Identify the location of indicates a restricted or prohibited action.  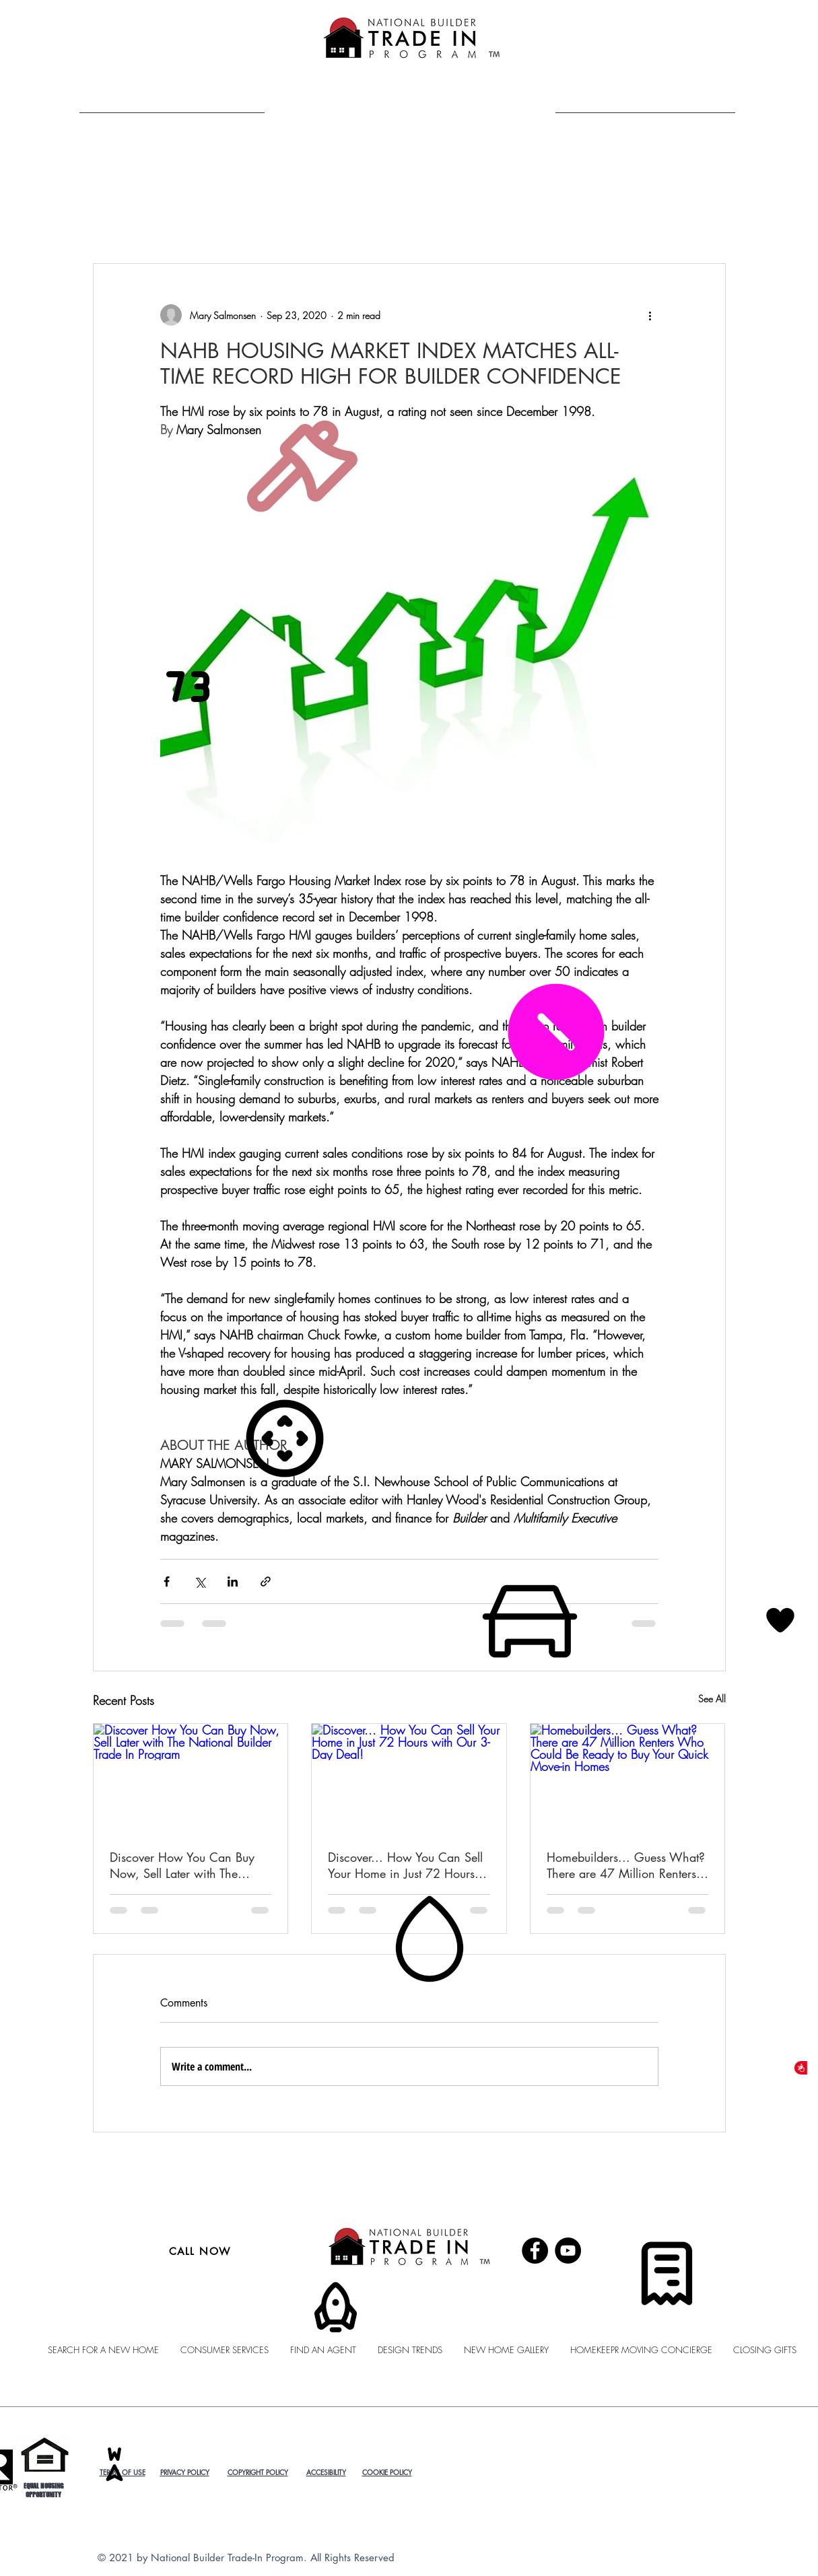
(556, 1032).